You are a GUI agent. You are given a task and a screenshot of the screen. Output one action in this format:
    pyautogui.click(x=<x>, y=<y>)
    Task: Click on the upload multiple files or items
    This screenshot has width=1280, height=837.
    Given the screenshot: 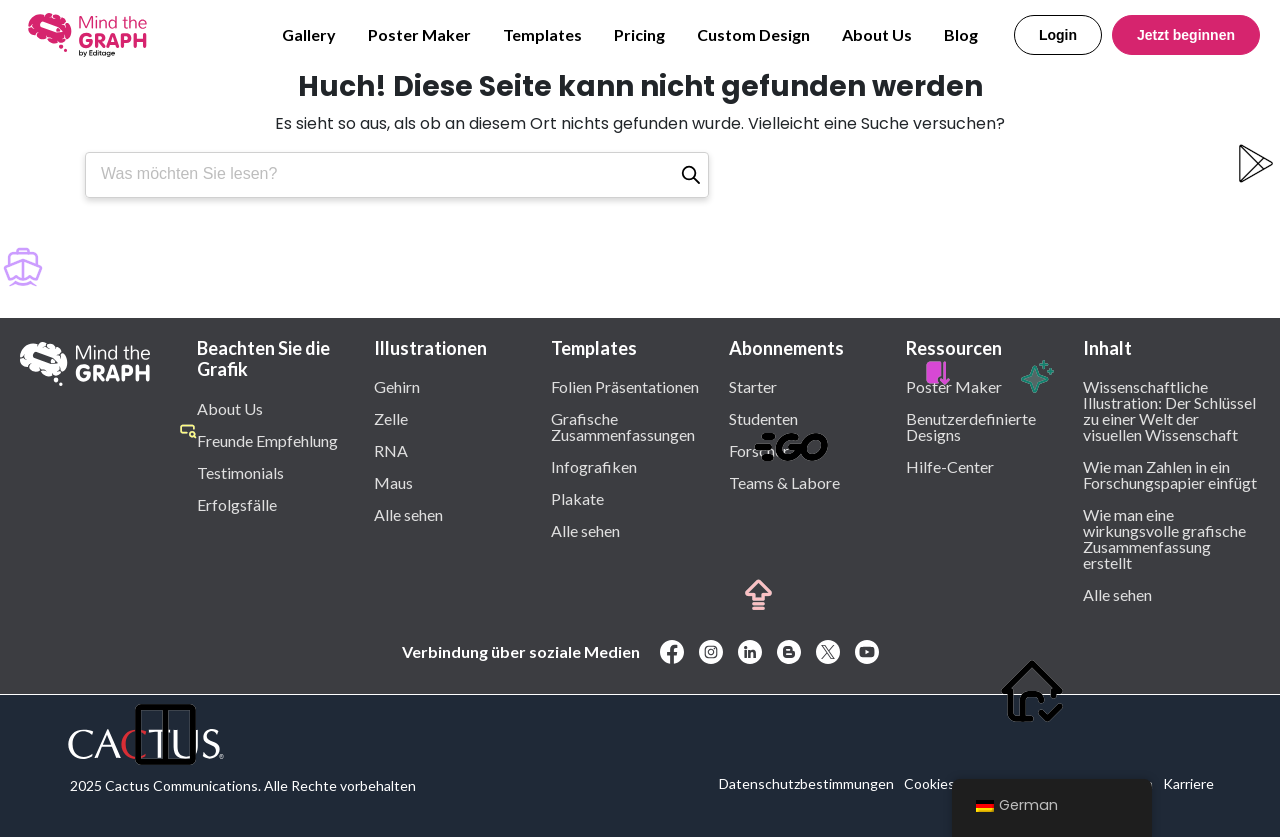 What is the action you would take?
    pyautogui.click(x=758, y=594)
    